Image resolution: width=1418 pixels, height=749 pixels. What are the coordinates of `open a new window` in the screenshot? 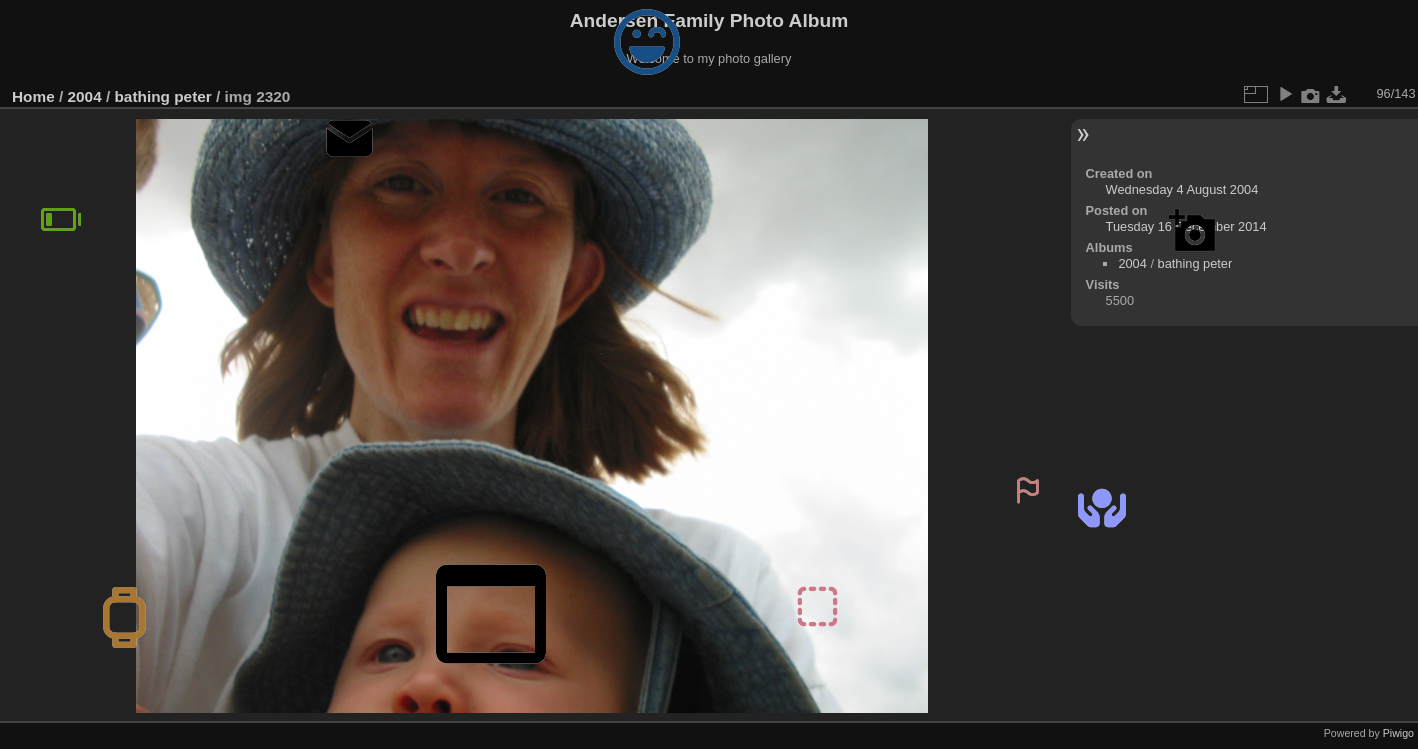 It's located at (491, 614).